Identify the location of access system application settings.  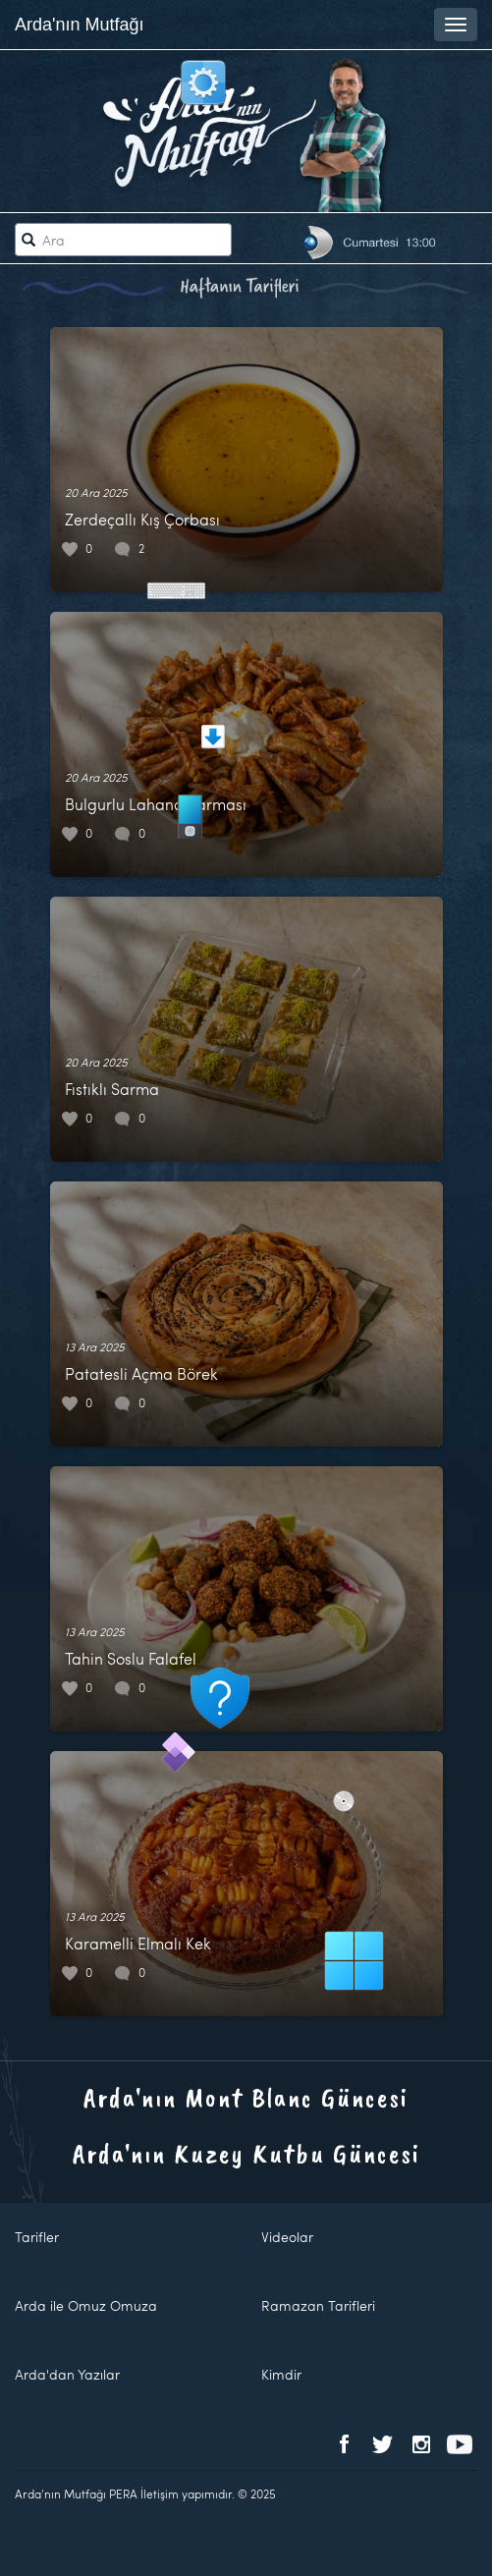
(203, 82).